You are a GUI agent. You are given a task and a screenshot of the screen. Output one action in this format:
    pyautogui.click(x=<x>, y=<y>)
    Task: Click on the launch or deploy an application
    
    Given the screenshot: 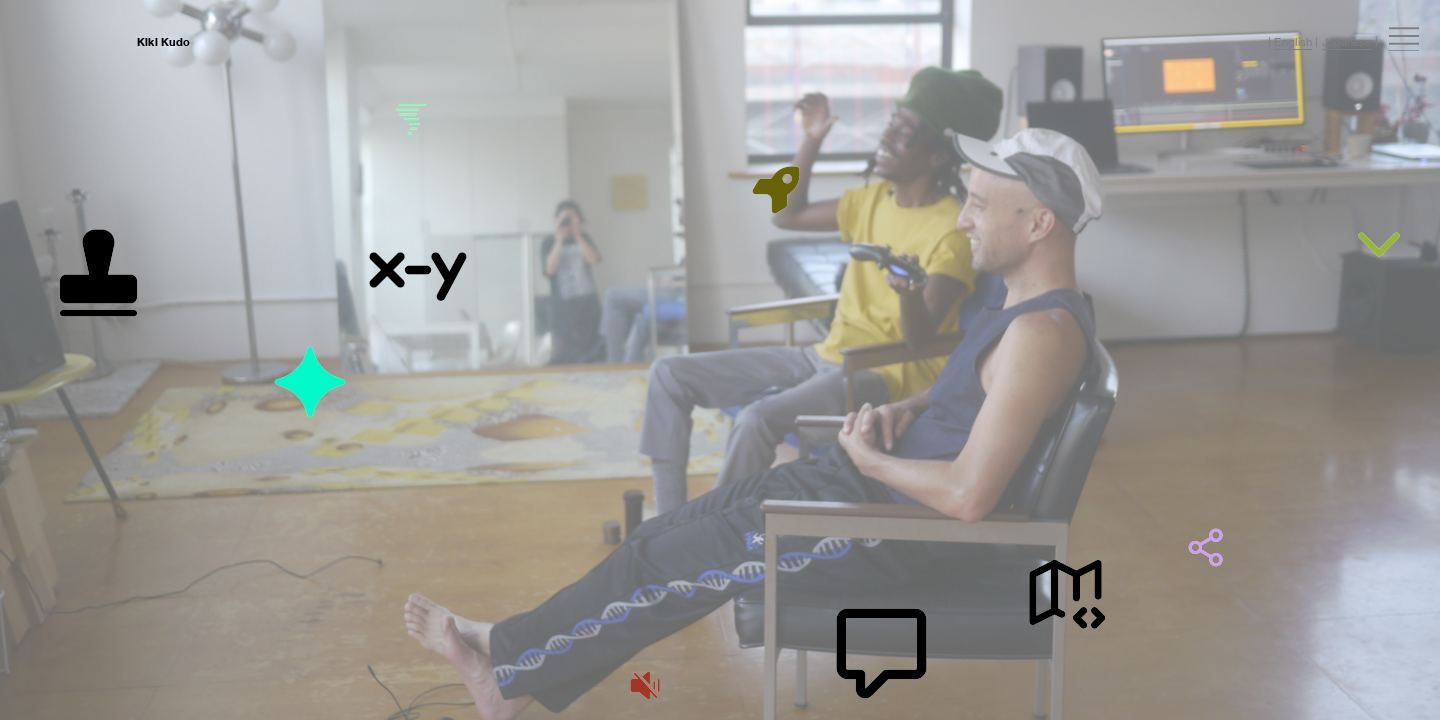 What is the action you would take?
    pyautogui.click(x=778, y=188)
    